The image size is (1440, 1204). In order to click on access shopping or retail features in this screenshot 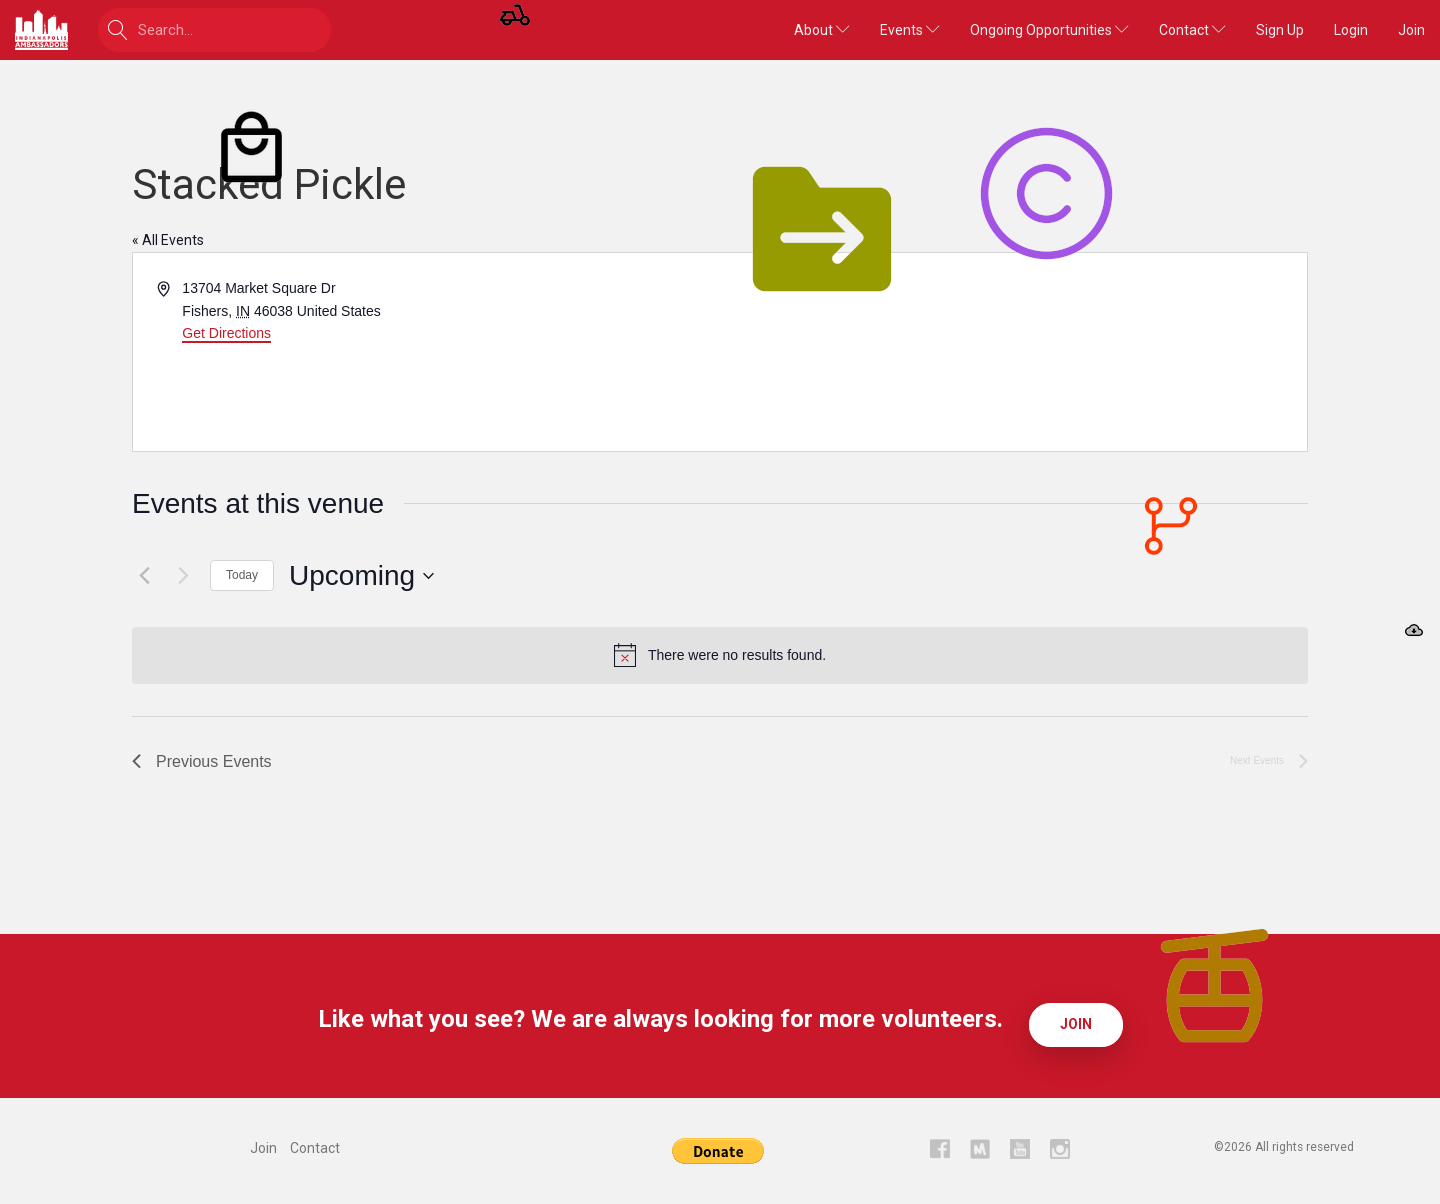, I will do `click(251, 148)`.